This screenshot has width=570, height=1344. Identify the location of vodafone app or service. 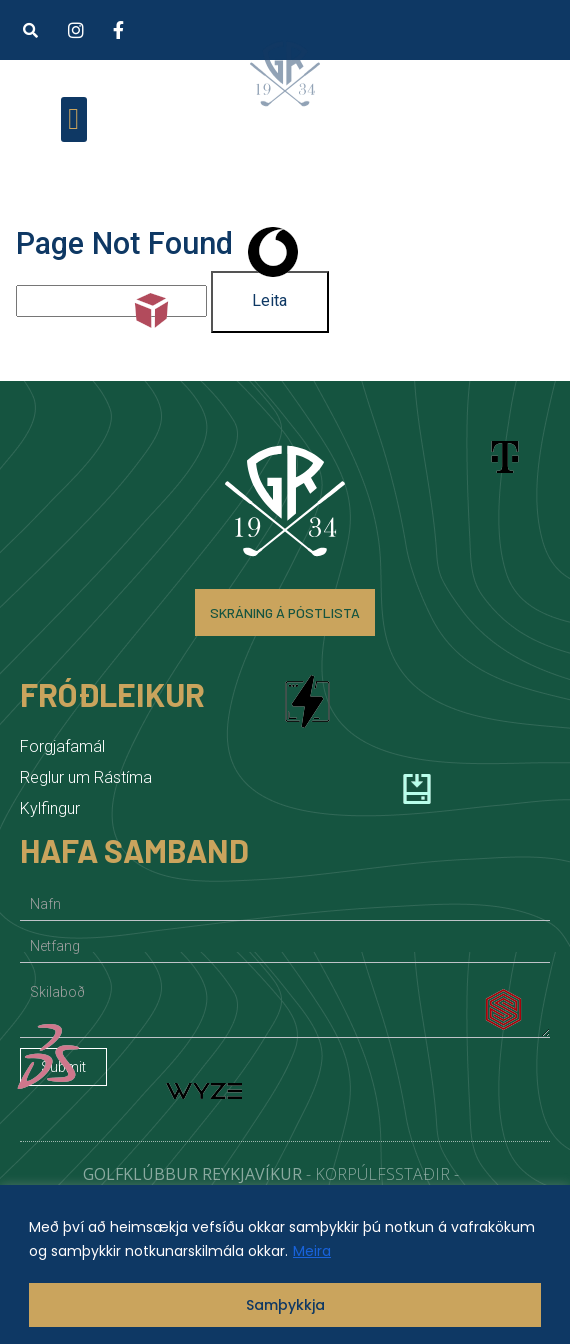
(273, 252).